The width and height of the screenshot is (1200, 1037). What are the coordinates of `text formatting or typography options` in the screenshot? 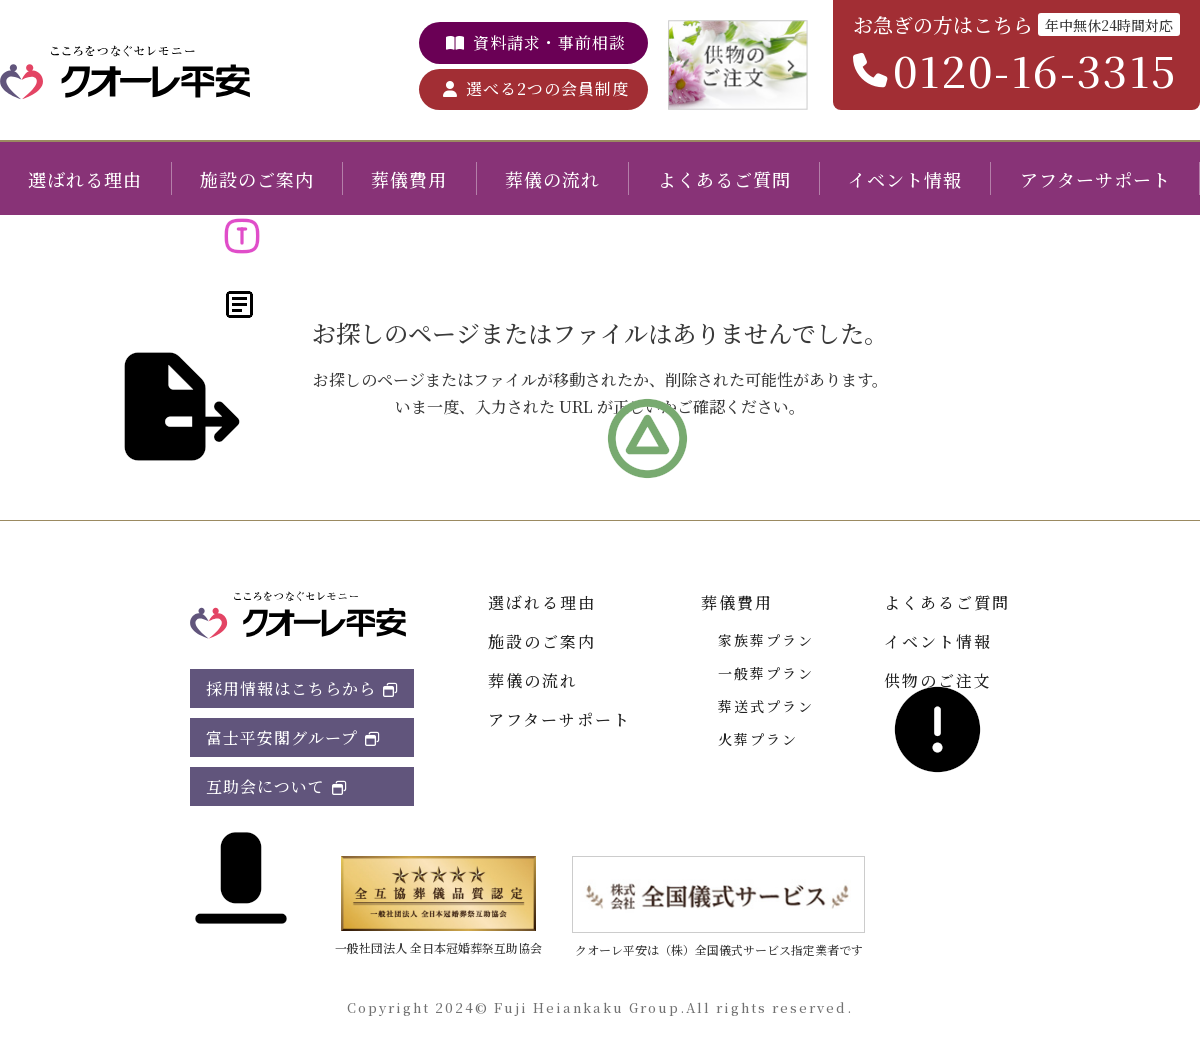 It's located at (242, 236).